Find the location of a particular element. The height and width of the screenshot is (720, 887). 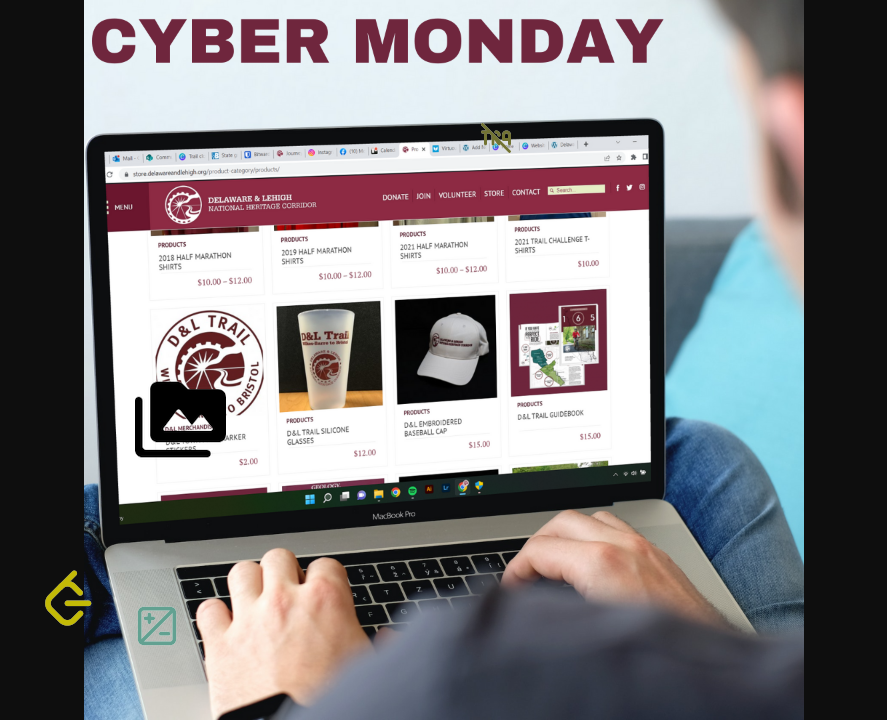

disable HTTP trace requests is located at coordinates (496, 138).